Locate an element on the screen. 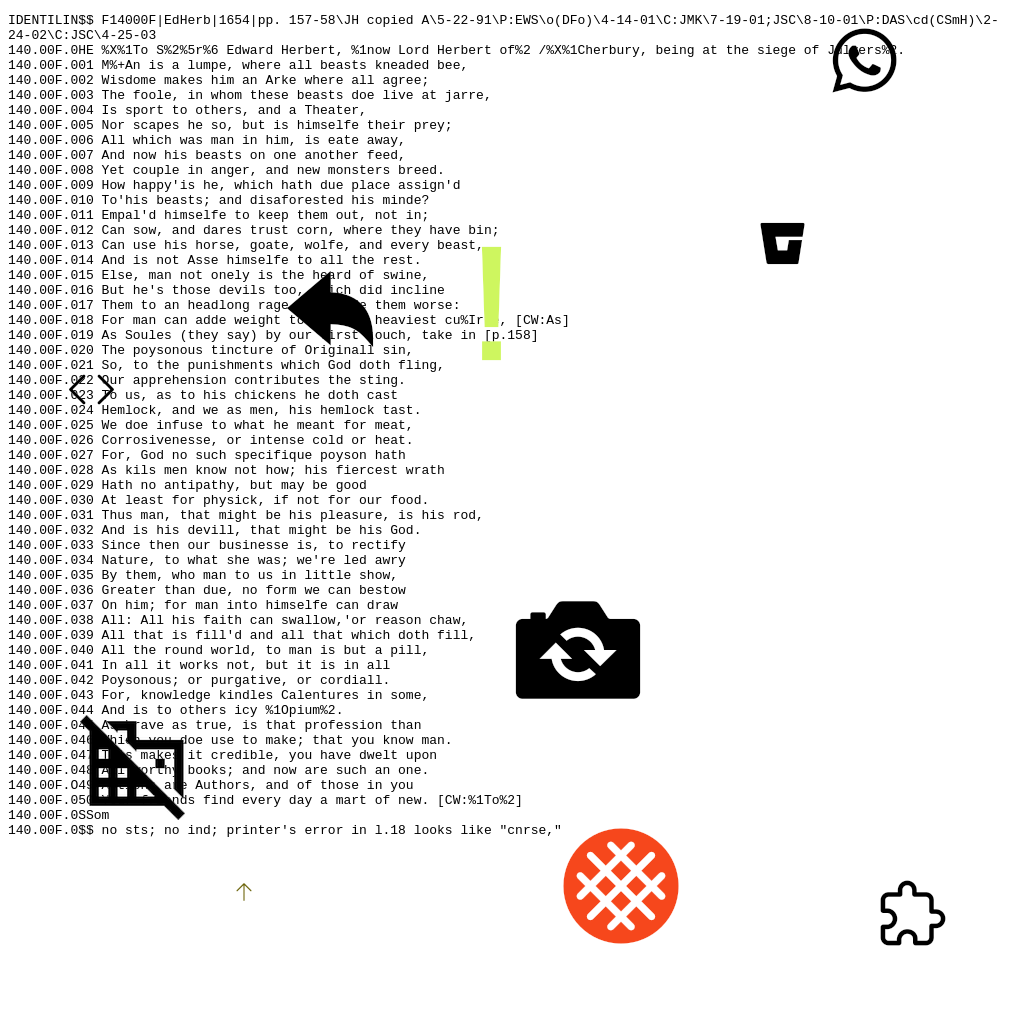 The width and height of the screenshot is (1024, 1016). indicates a website or domain is unavailable is located at coordinates (136, 763).